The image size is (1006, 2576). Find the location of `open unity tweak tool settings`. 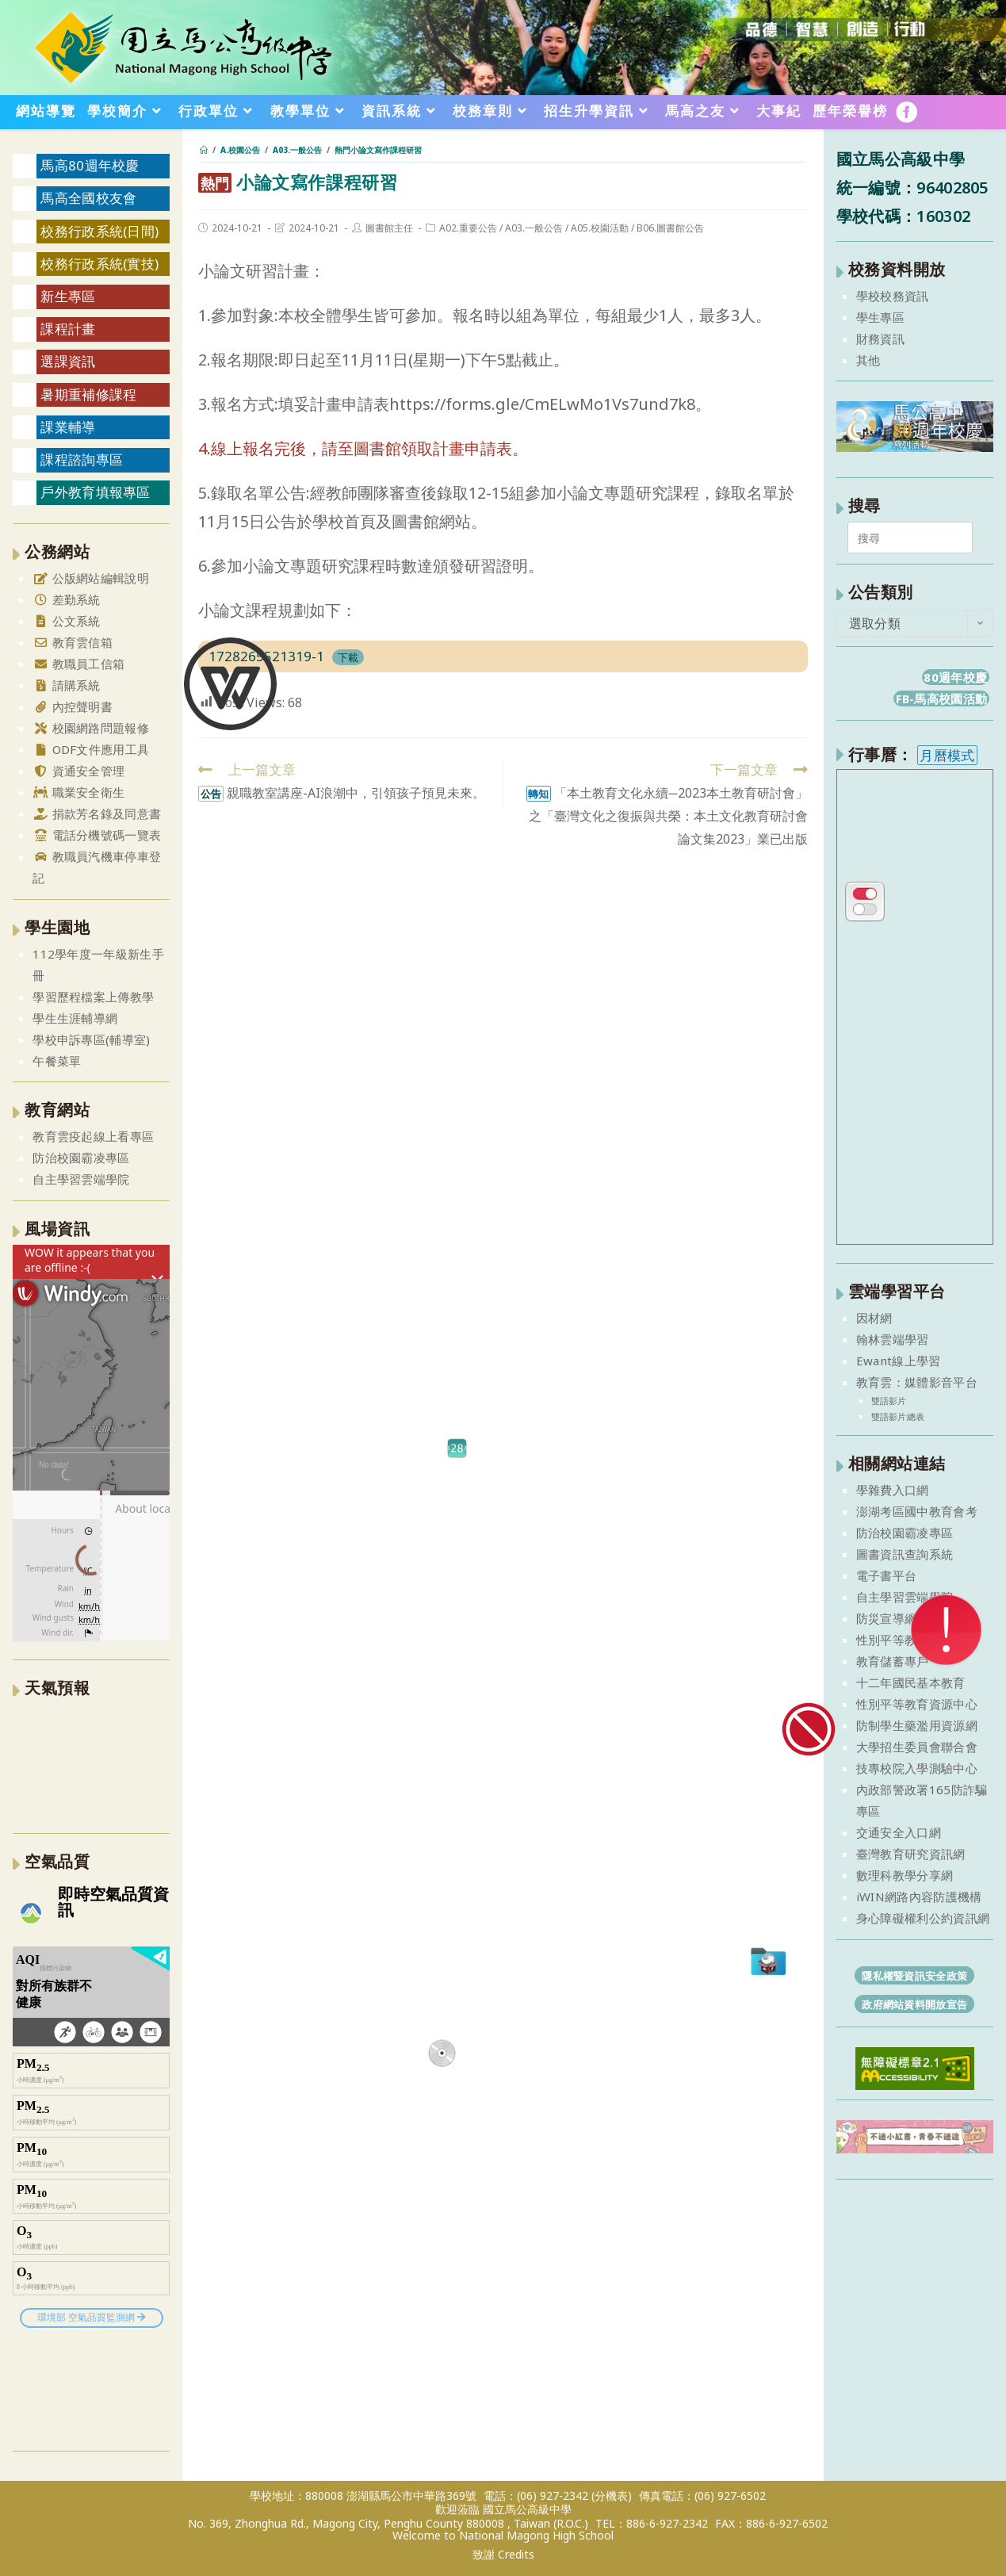

open unity tweak tool settings is located at coordinates (865, 901).